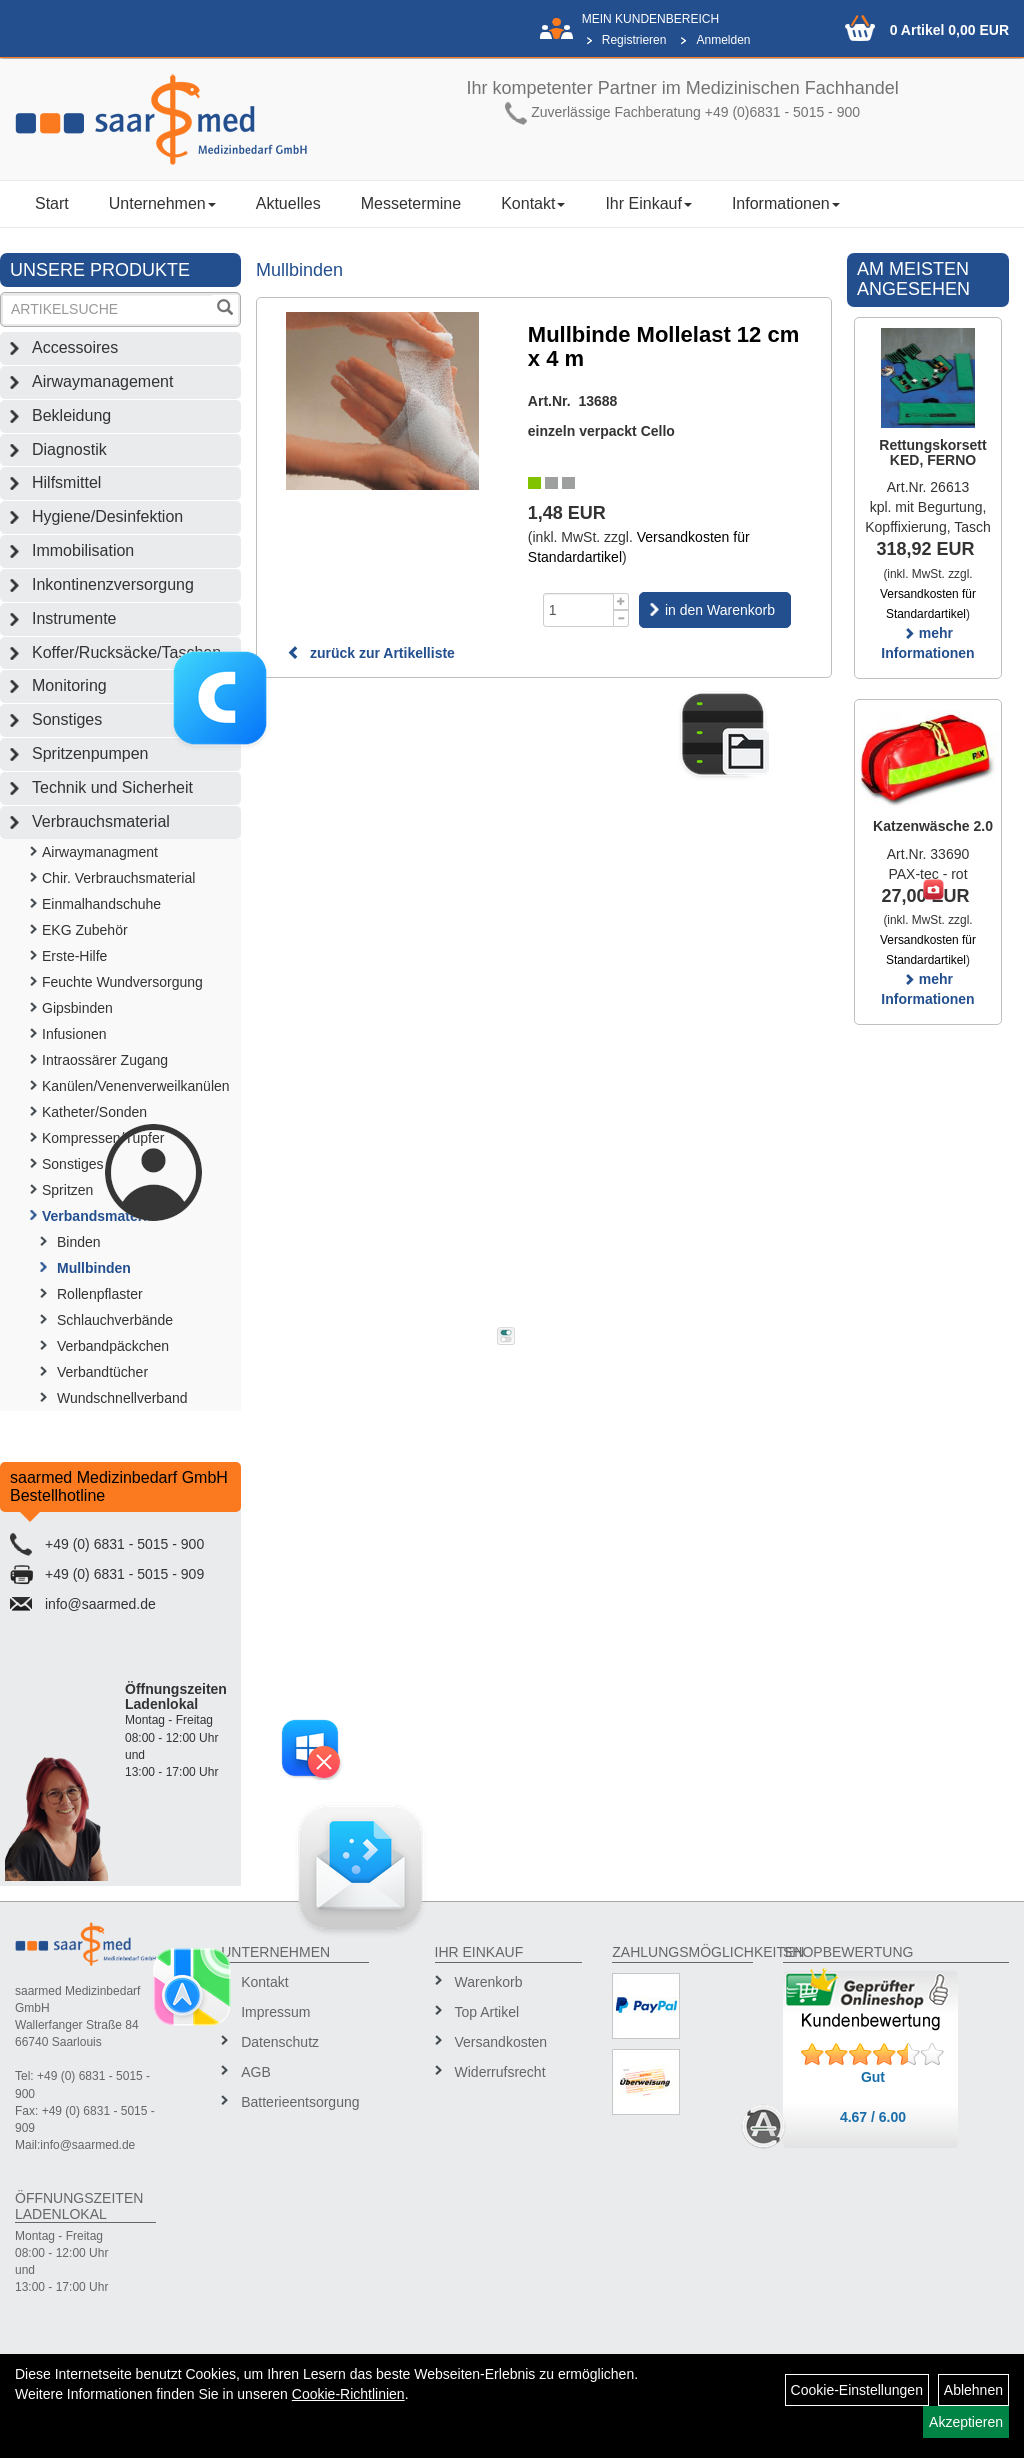 Image resolution: width=1024 pixels, height=2458 pixels. What do you see at coordinates (310, 1748) in the screenshot?
I see `uninstall windows applications running through wine` at bounding box center [310, 1748].